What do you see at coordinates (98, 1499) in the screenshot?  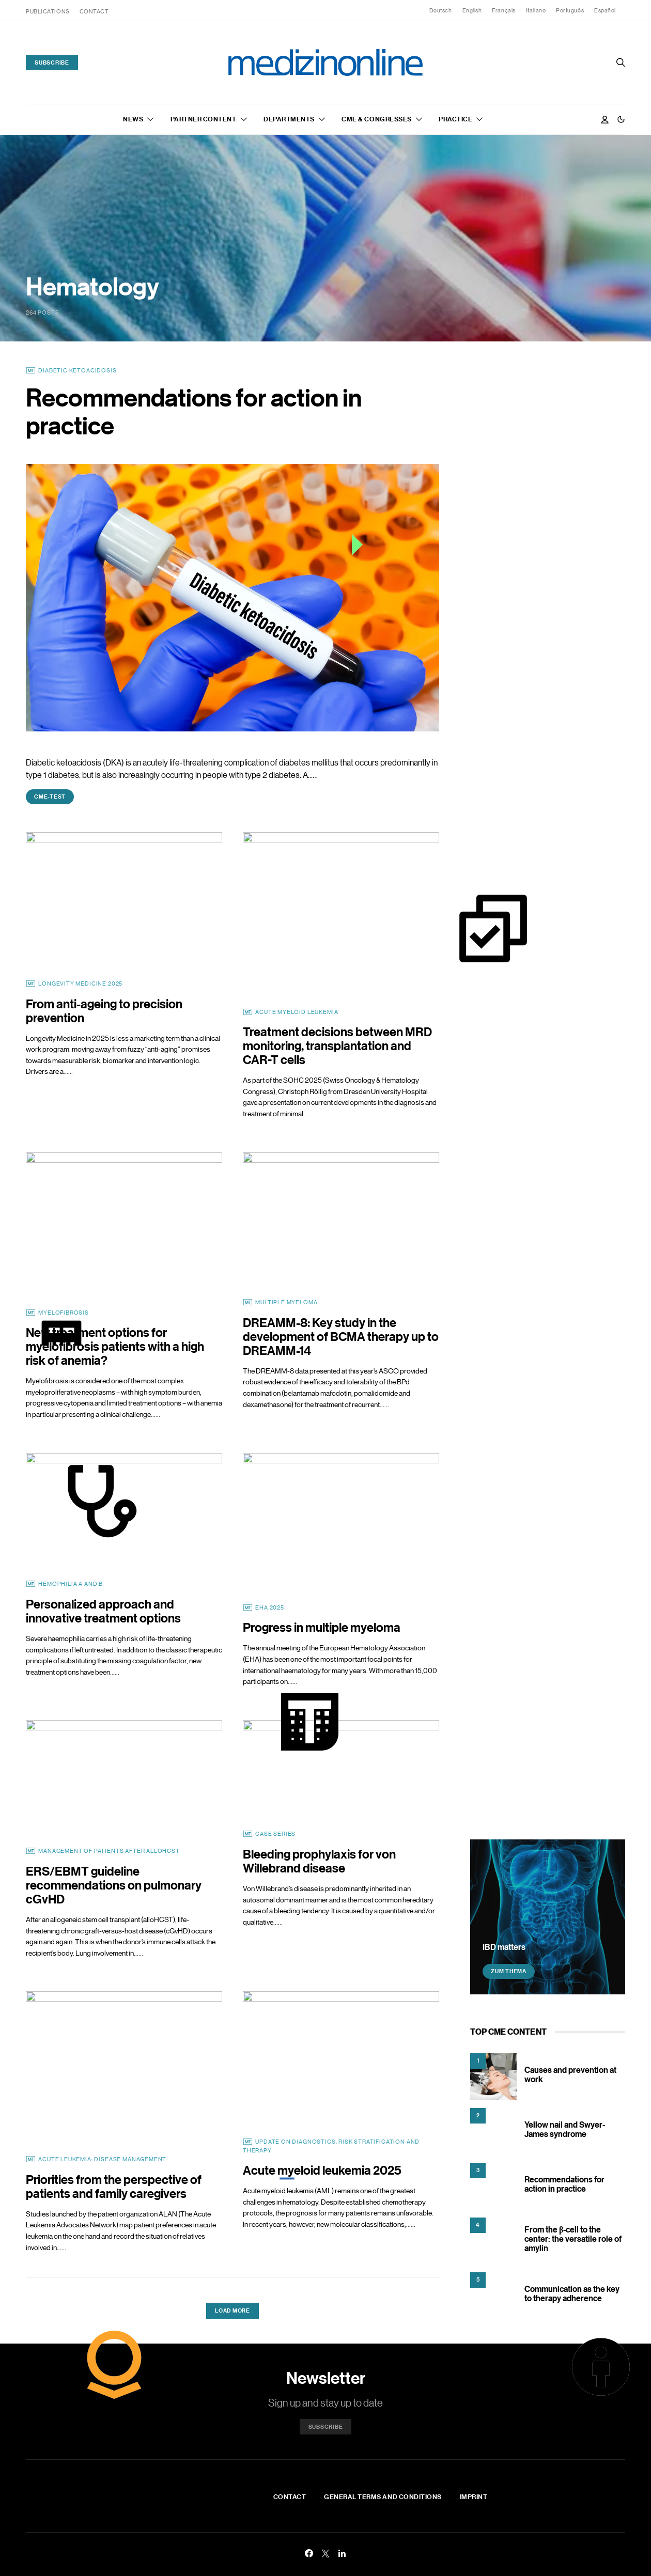 I see `access health or medical features` at bounding box center [98, 1499].